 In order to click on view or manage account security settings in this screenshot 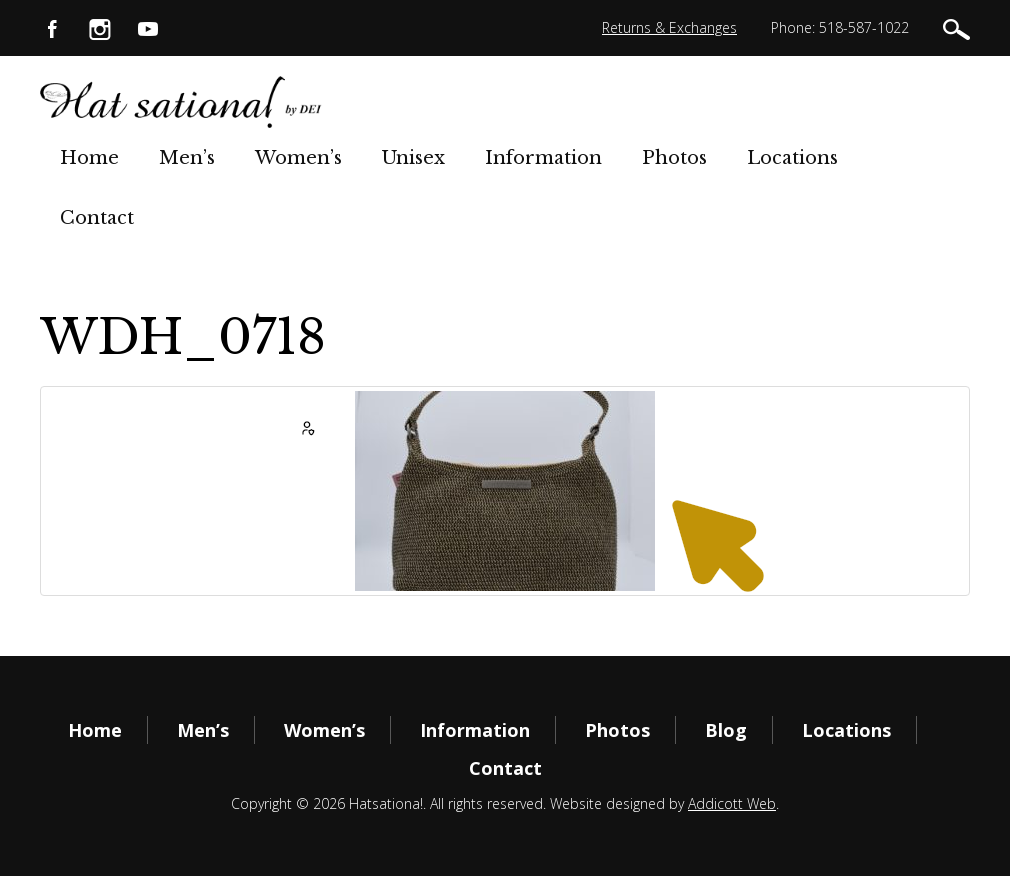, I will do `click(307, 428)`.